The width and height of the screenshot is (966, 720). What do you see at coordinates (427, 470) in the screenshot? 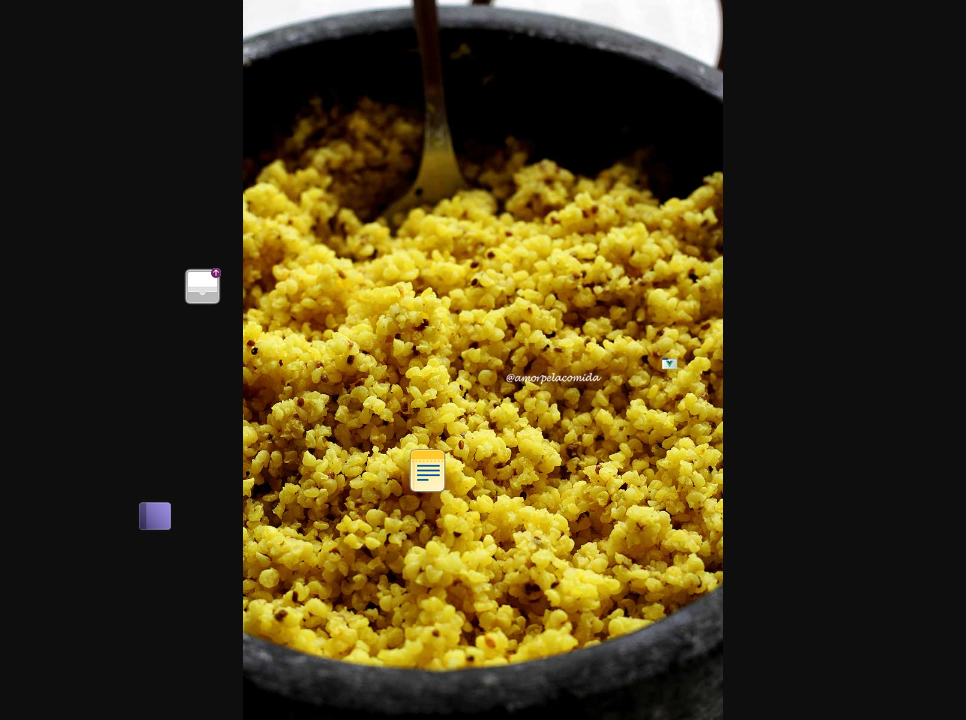
I see `open the notes application` at bounding box center [427, 470].